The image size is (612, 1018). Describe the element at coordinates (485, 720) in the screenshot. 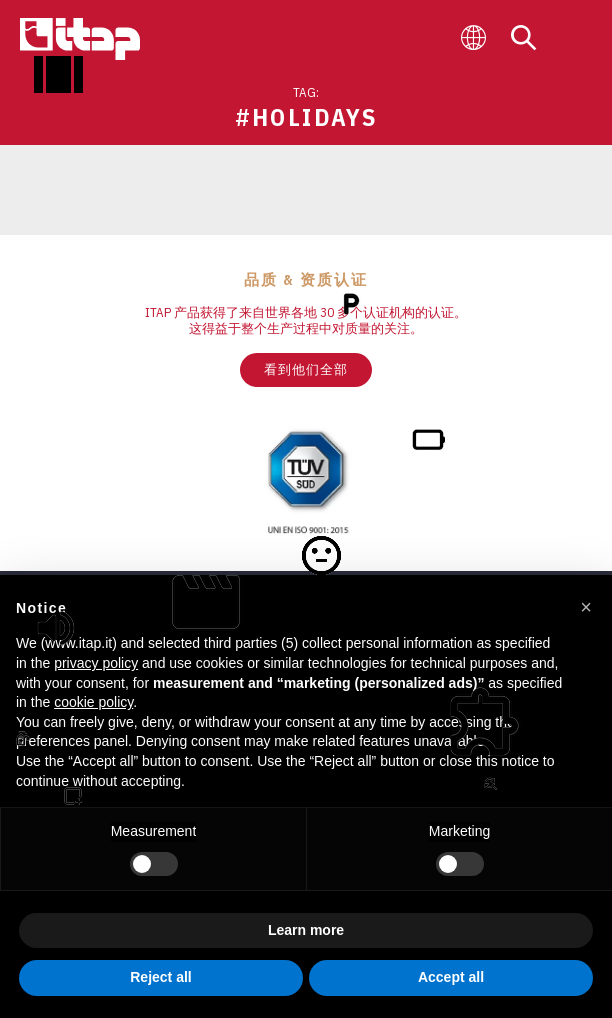

I see `access browser extensions or add-ons` at that location.